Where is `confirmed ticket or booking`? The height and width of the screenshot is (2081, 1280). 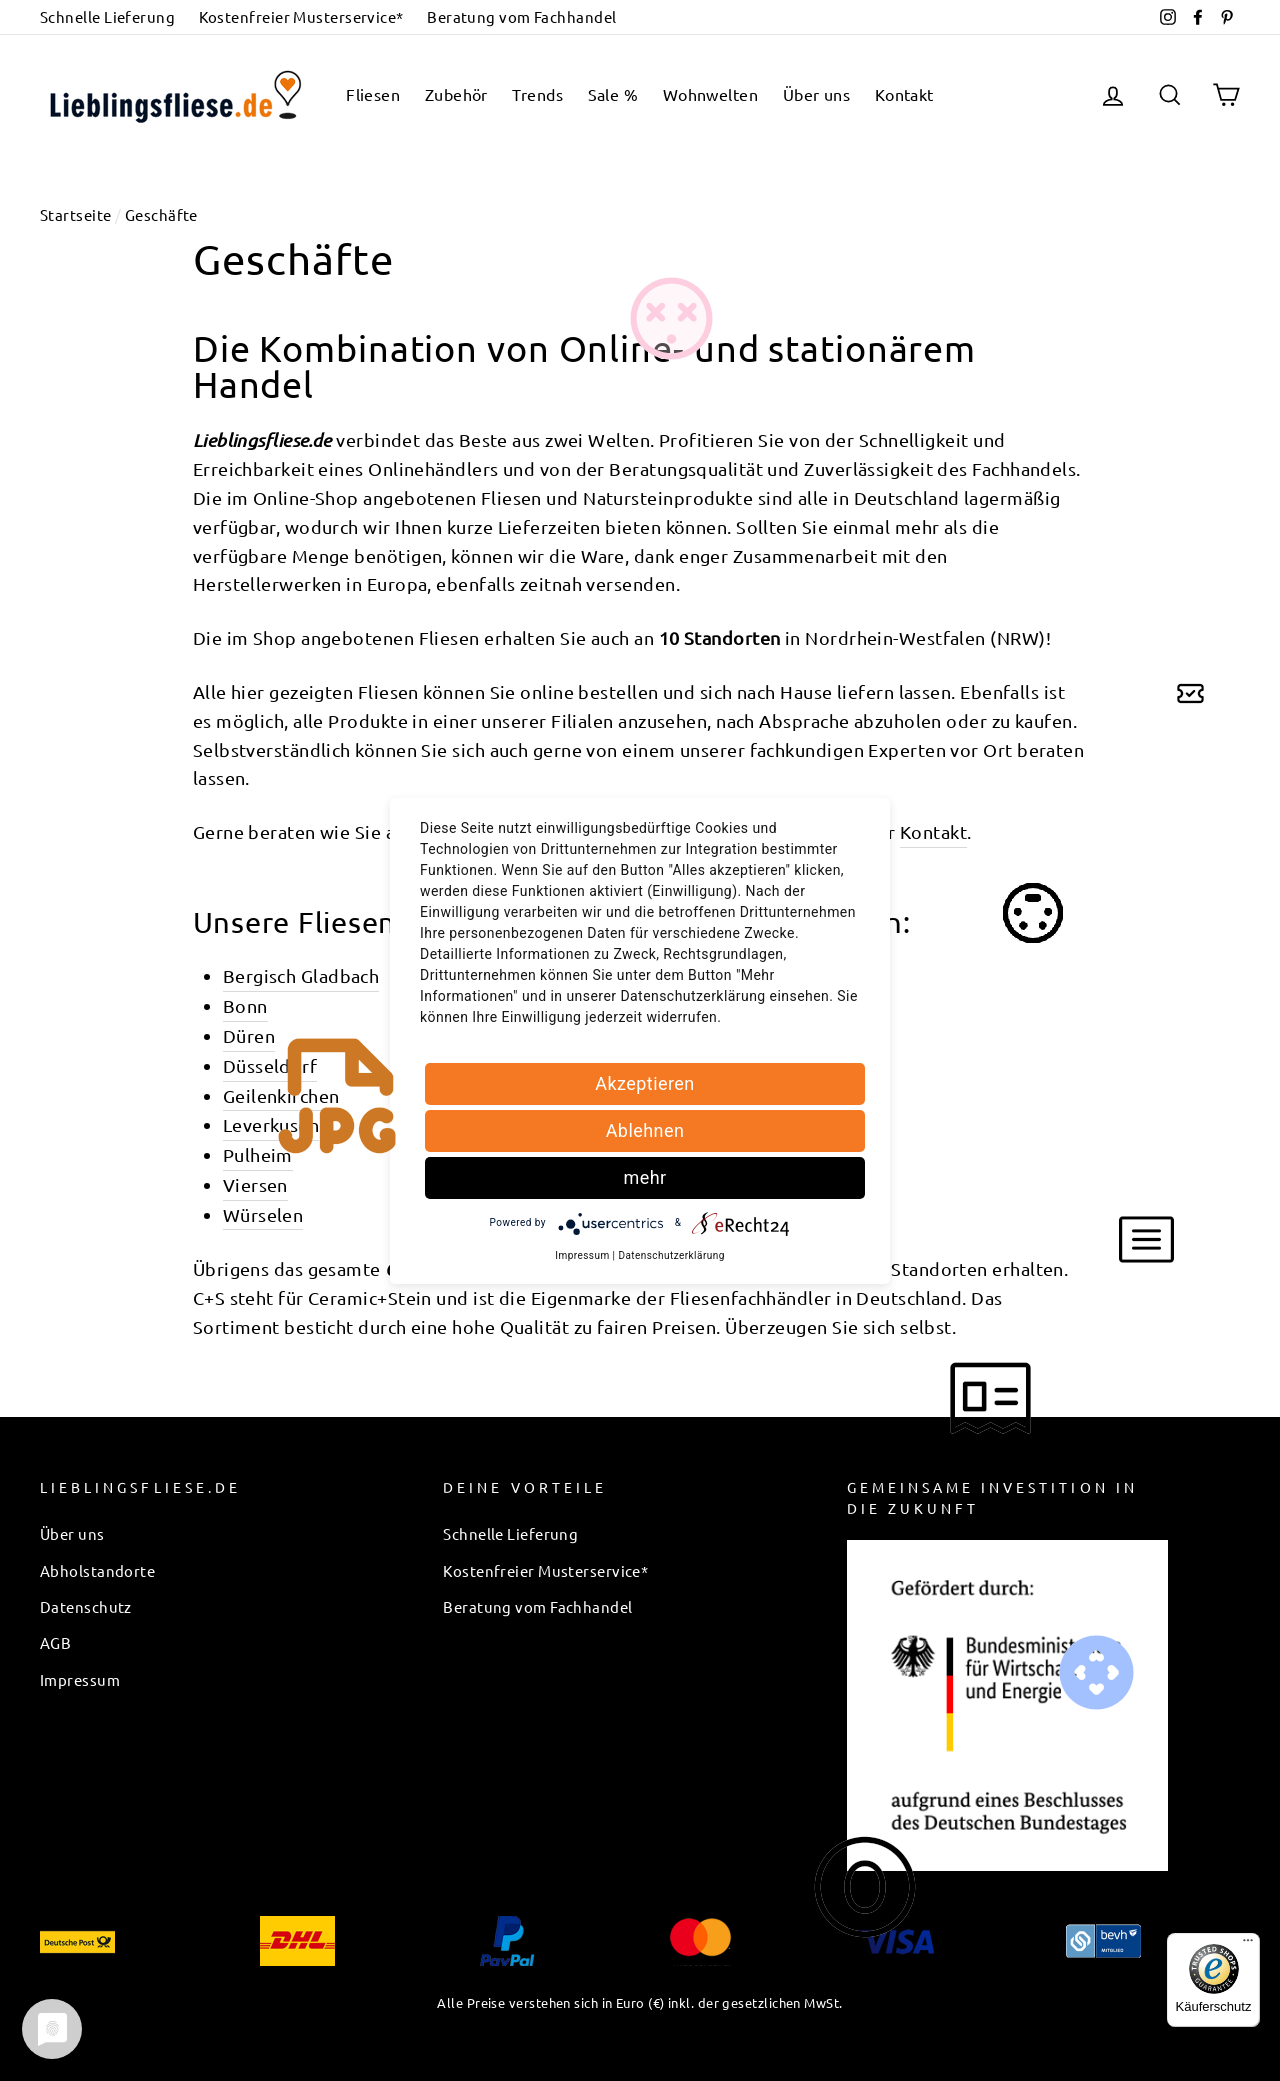
confirmed ticket or booking is located at coordinates (1190, 693).